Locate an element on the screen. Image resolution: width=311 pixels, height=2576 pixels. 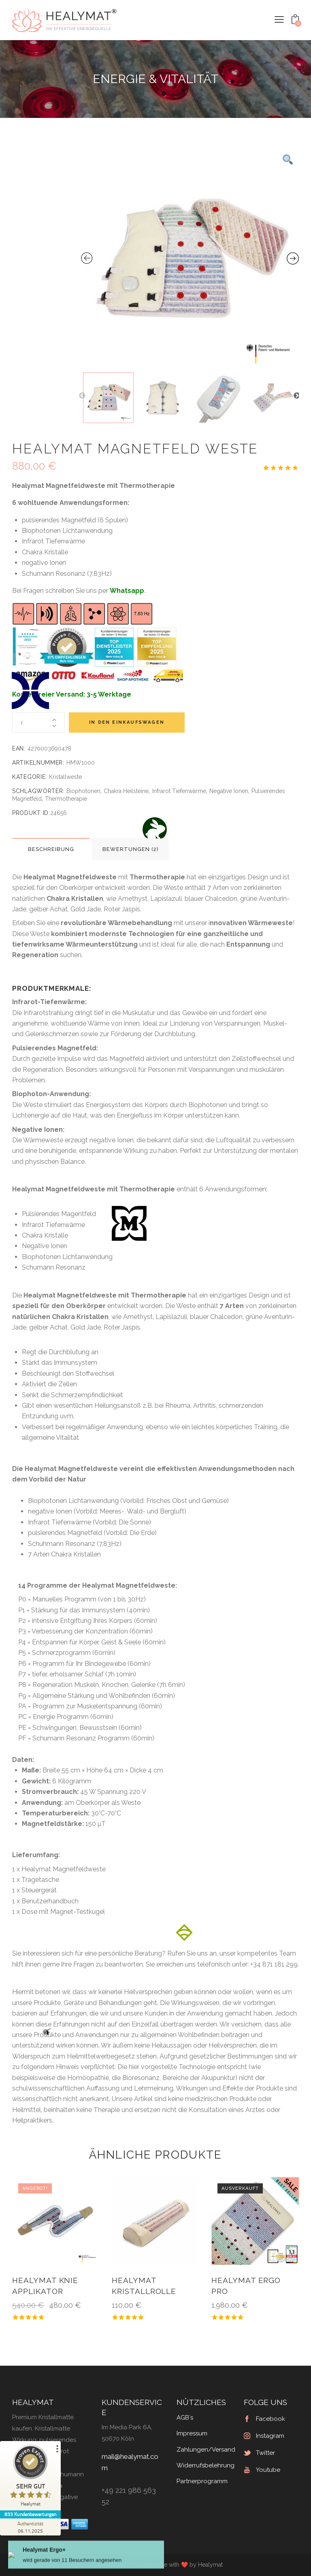
müller brand logo is located at coordinates (129, 1223).